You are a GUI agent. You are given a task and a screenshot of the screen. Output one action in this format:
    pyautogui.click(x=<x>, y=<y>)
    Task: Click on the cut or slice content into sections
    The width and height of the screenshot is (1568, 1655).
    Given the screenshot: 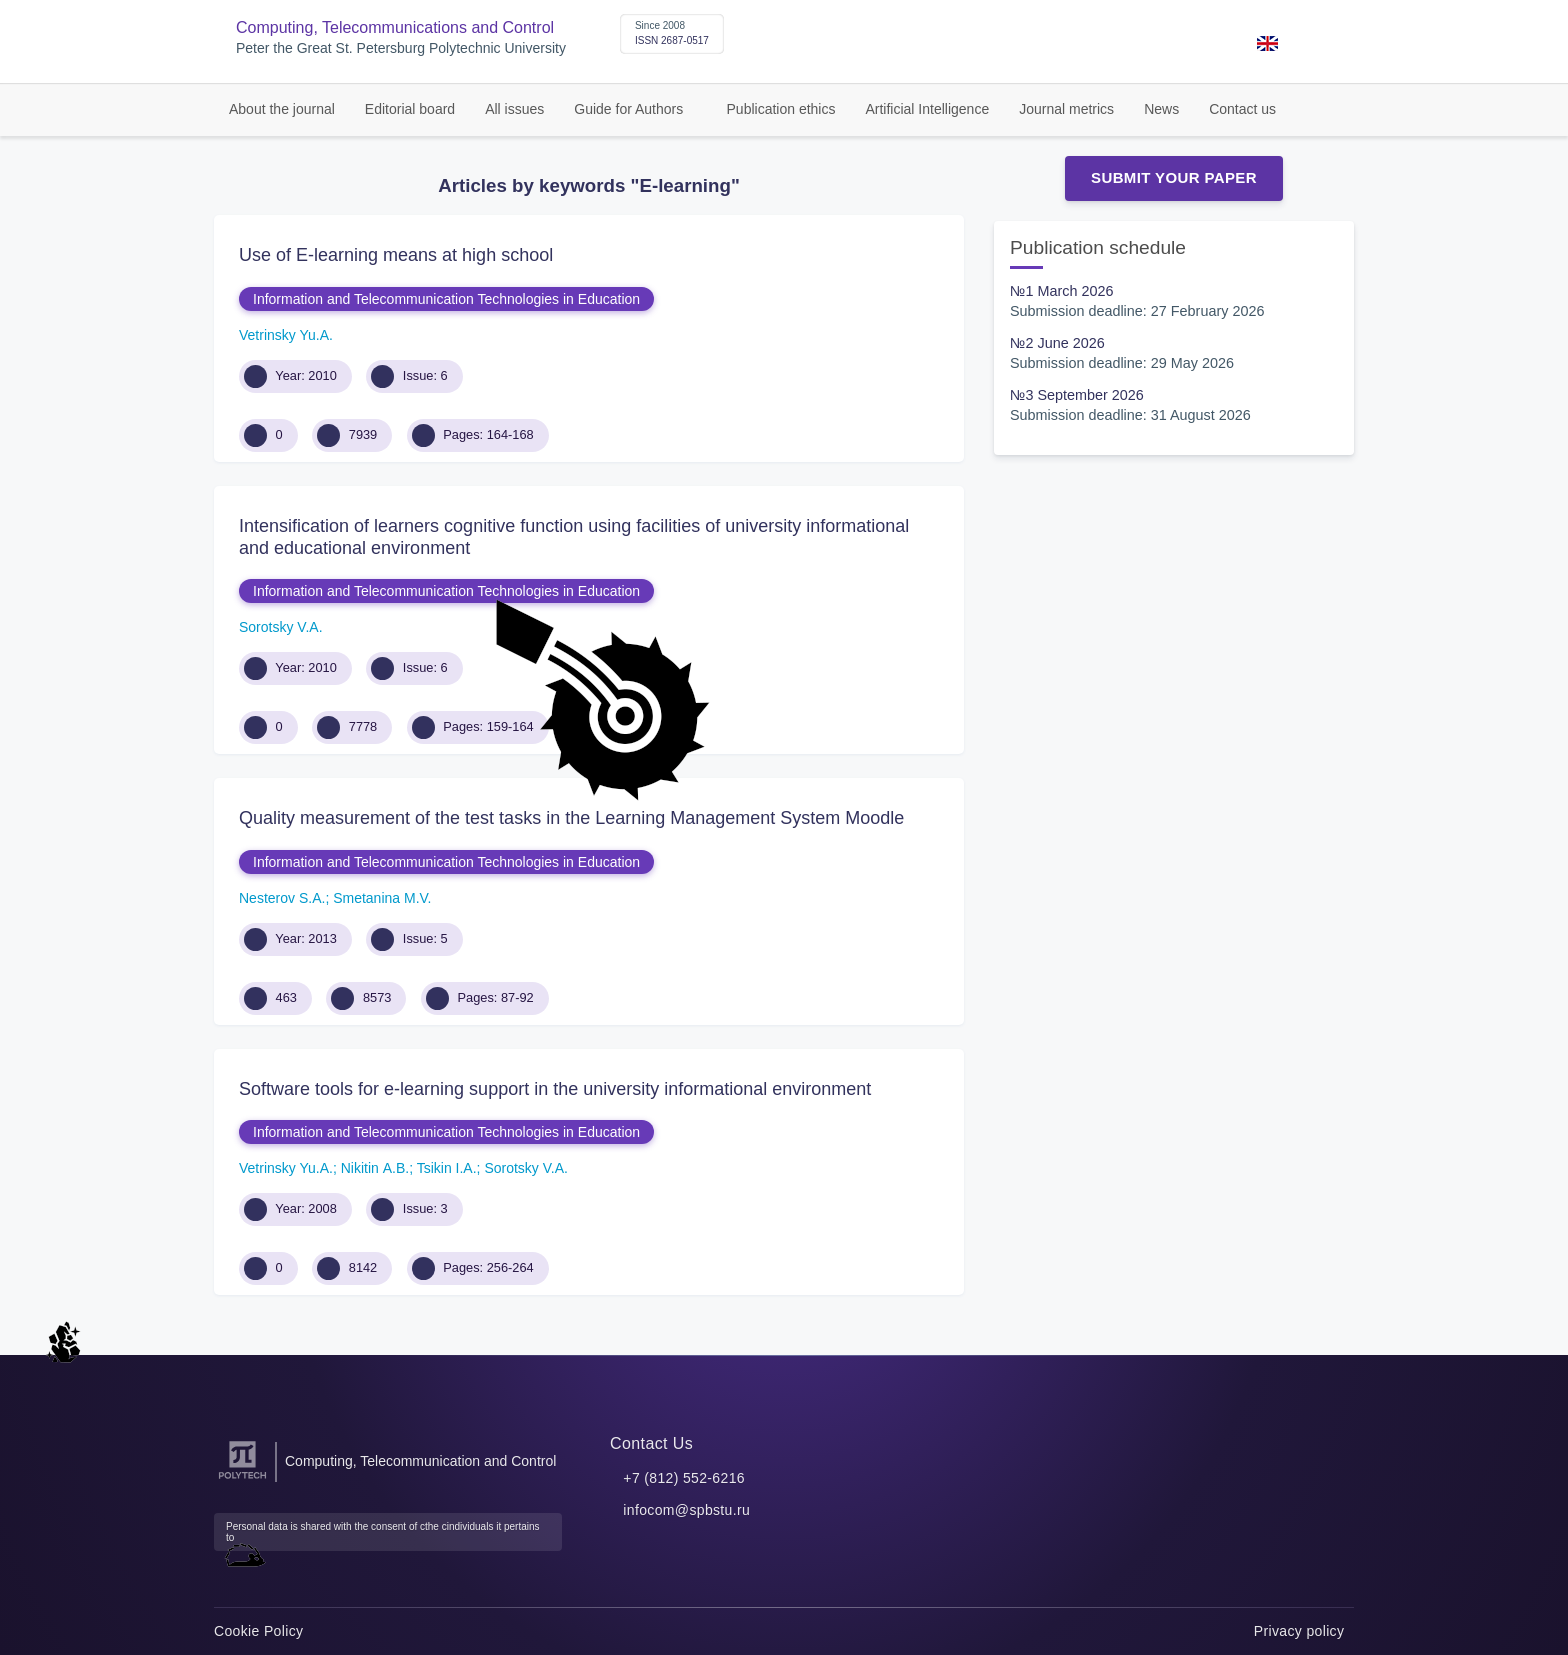 What is the action you would take?
    pyautogui.click(x=603, y=694)
    